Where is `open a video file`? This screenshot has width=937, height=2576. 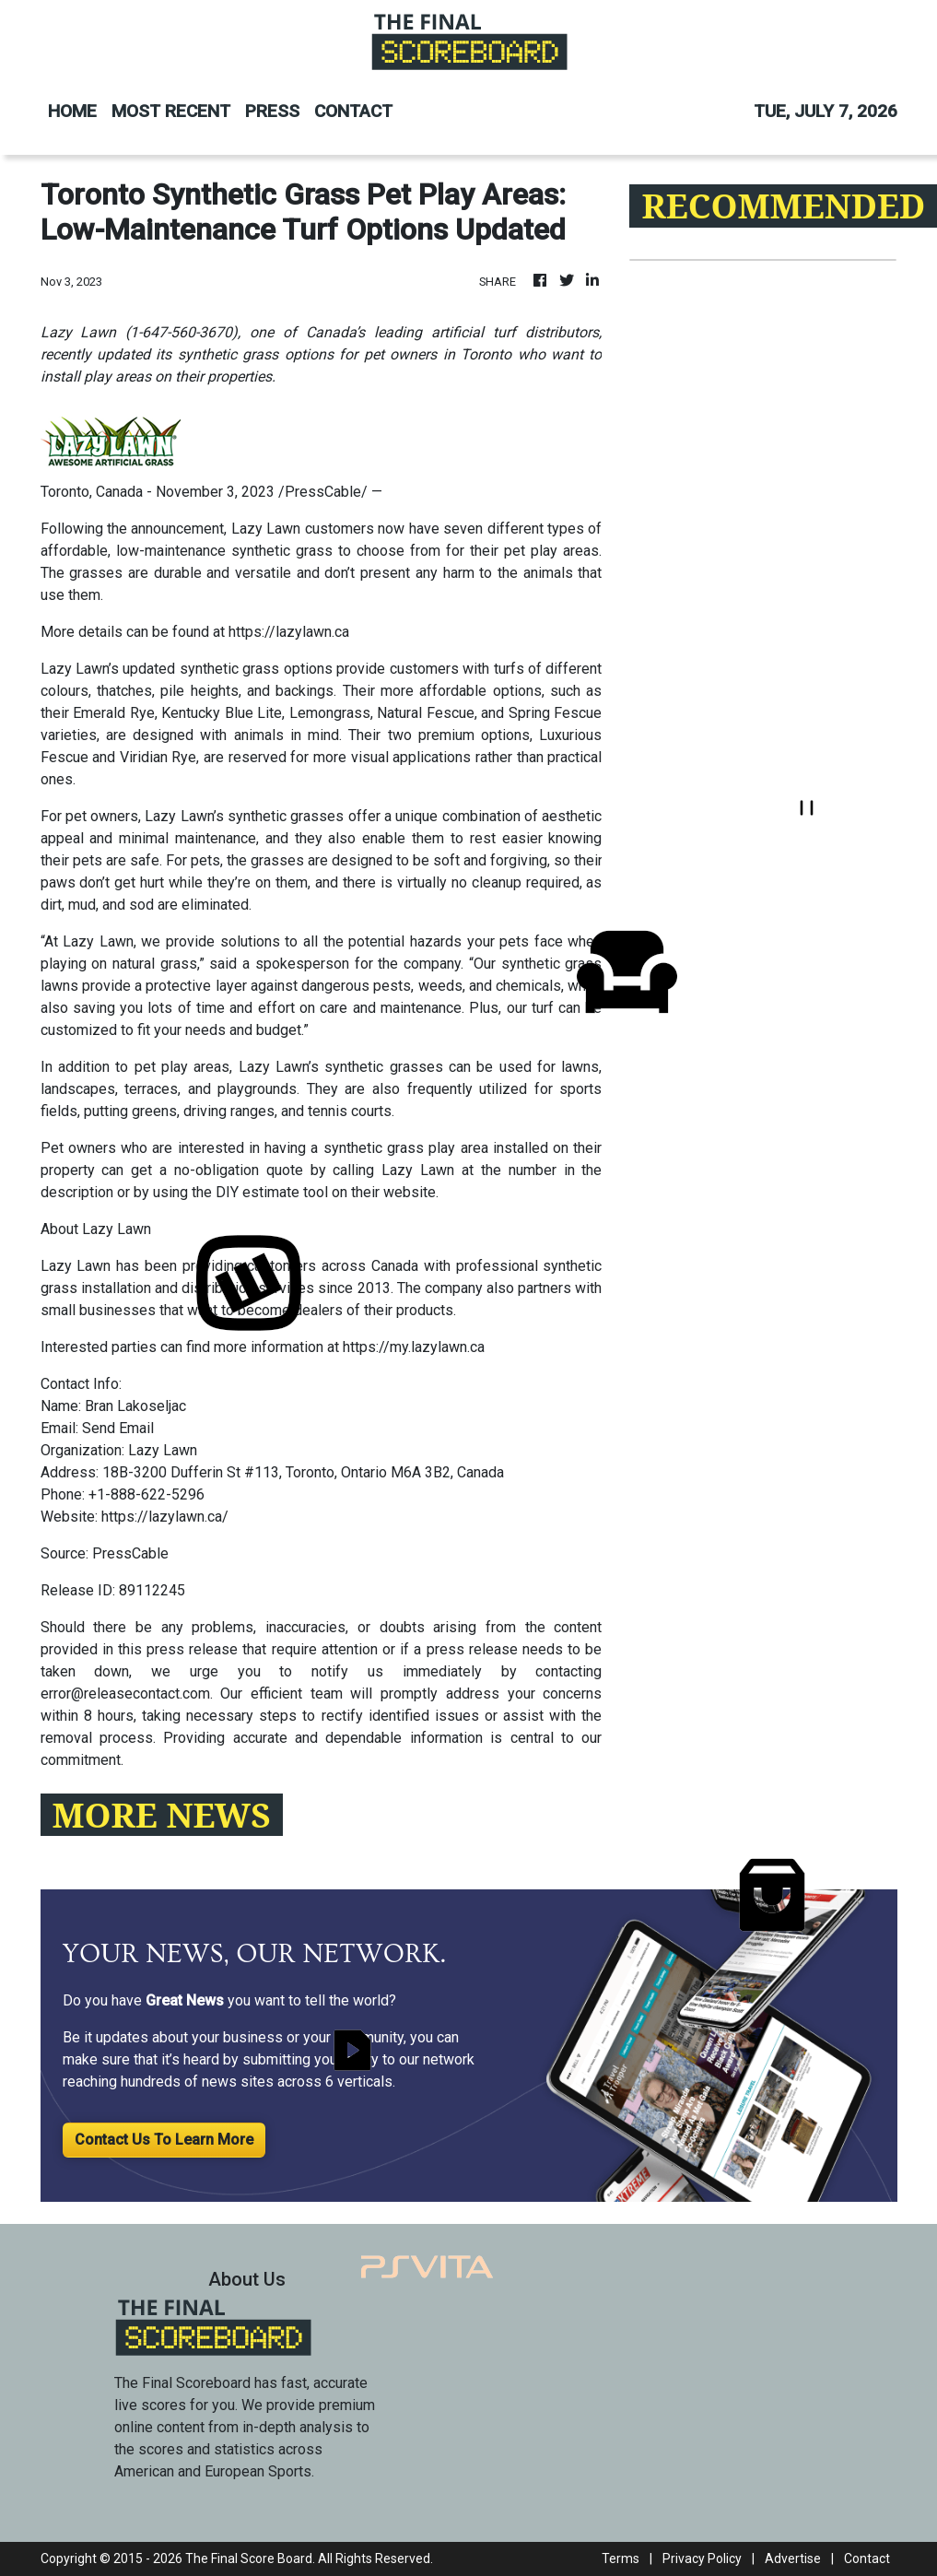
open a video file is located at coordinates (352, 2050).